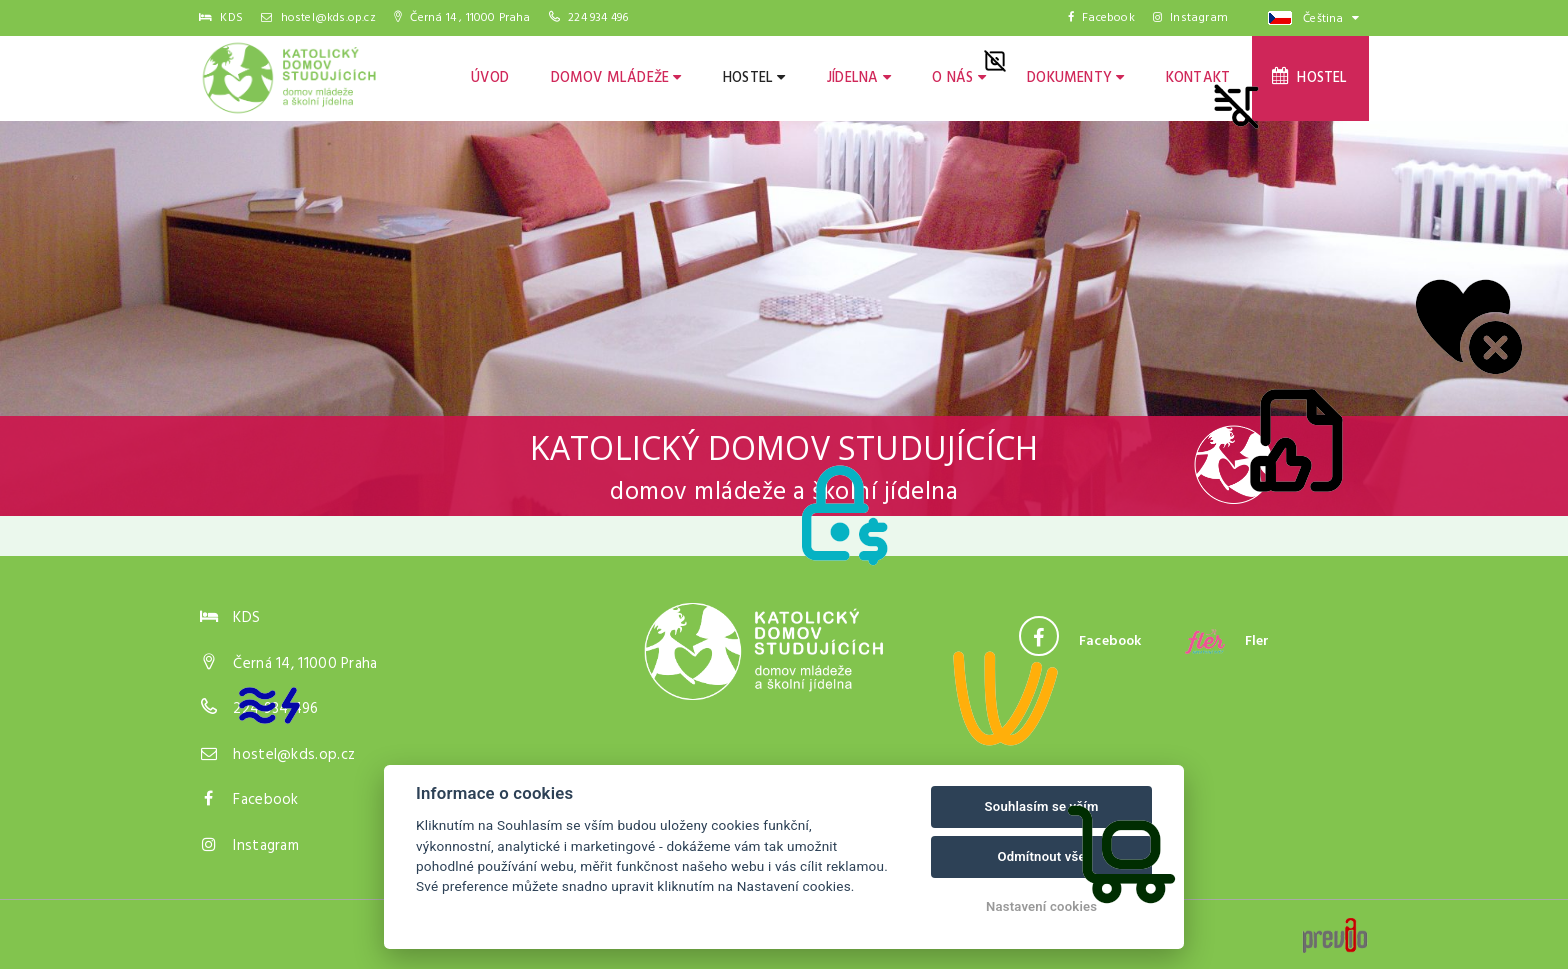 The image size is (1568, 969). I want to click on hydroelectric power generation, so click(269, 705).